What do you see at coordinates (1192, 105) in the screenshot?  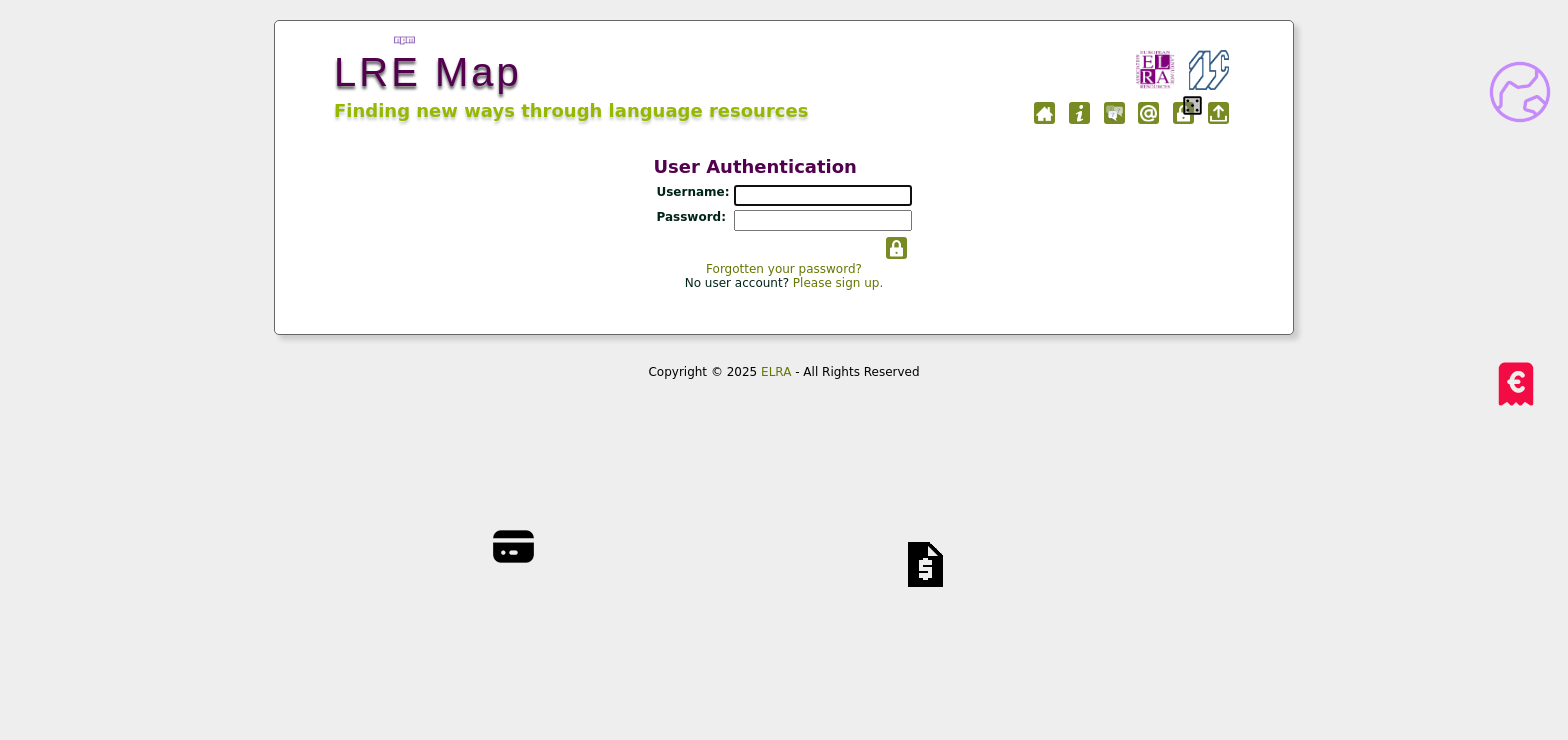 I see `access casino or gambling games` at bounding box center [1192, 105].